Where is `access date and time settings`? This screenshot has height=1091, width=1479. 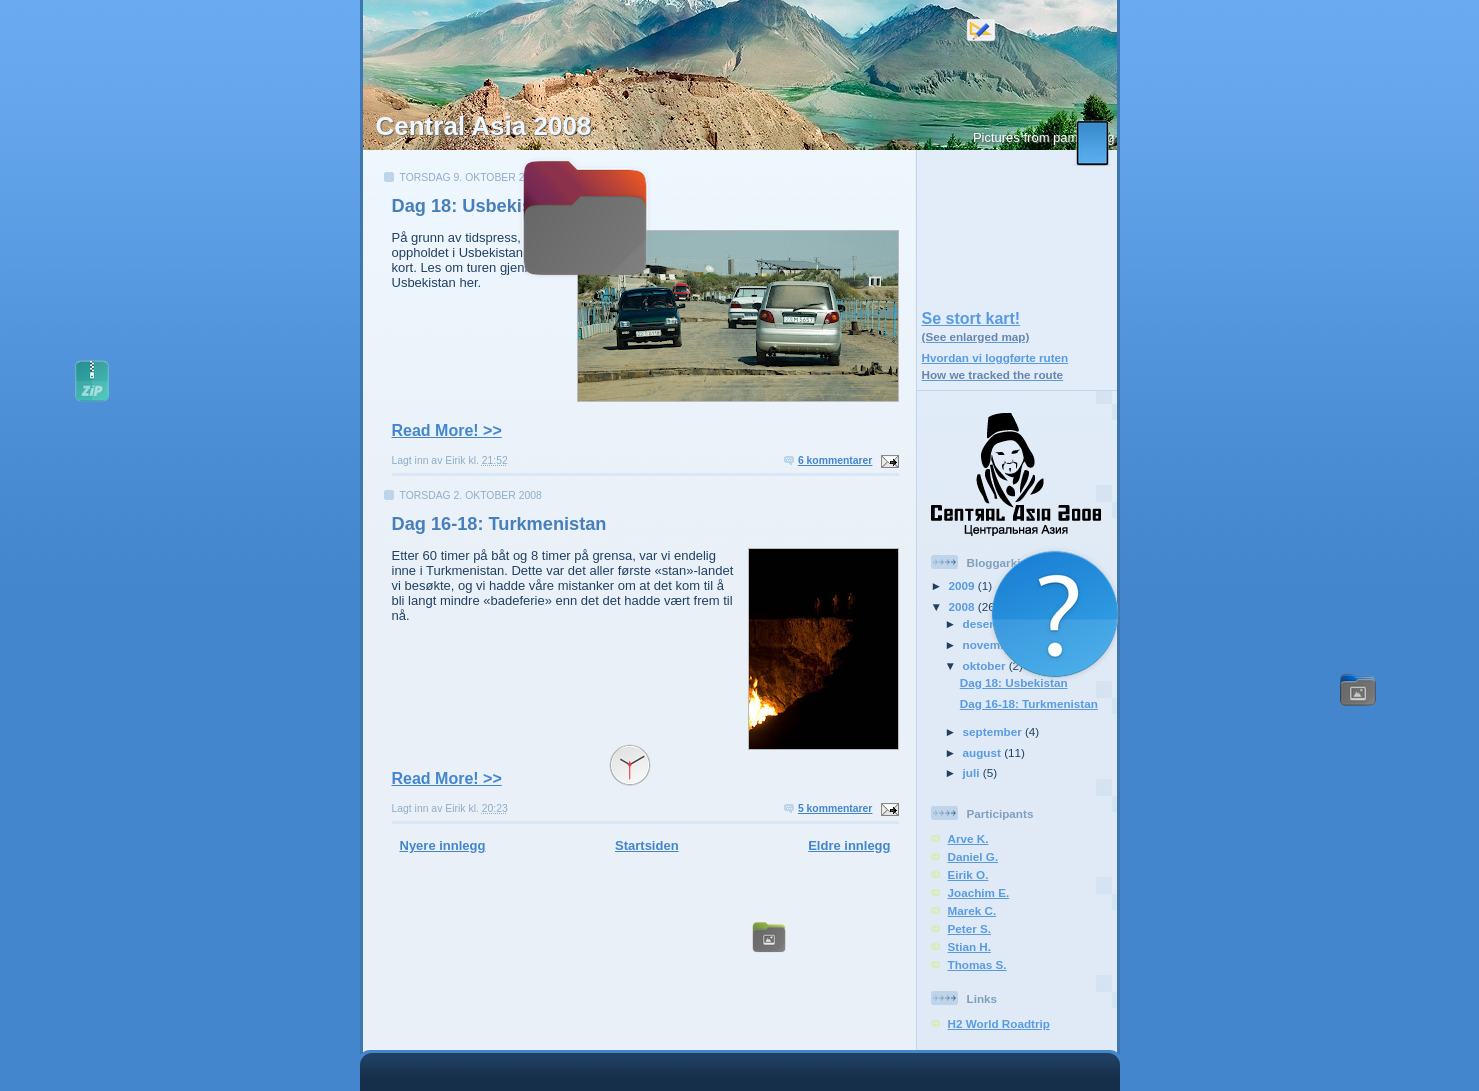 access date and time settings is located at coordinates (630, 765).